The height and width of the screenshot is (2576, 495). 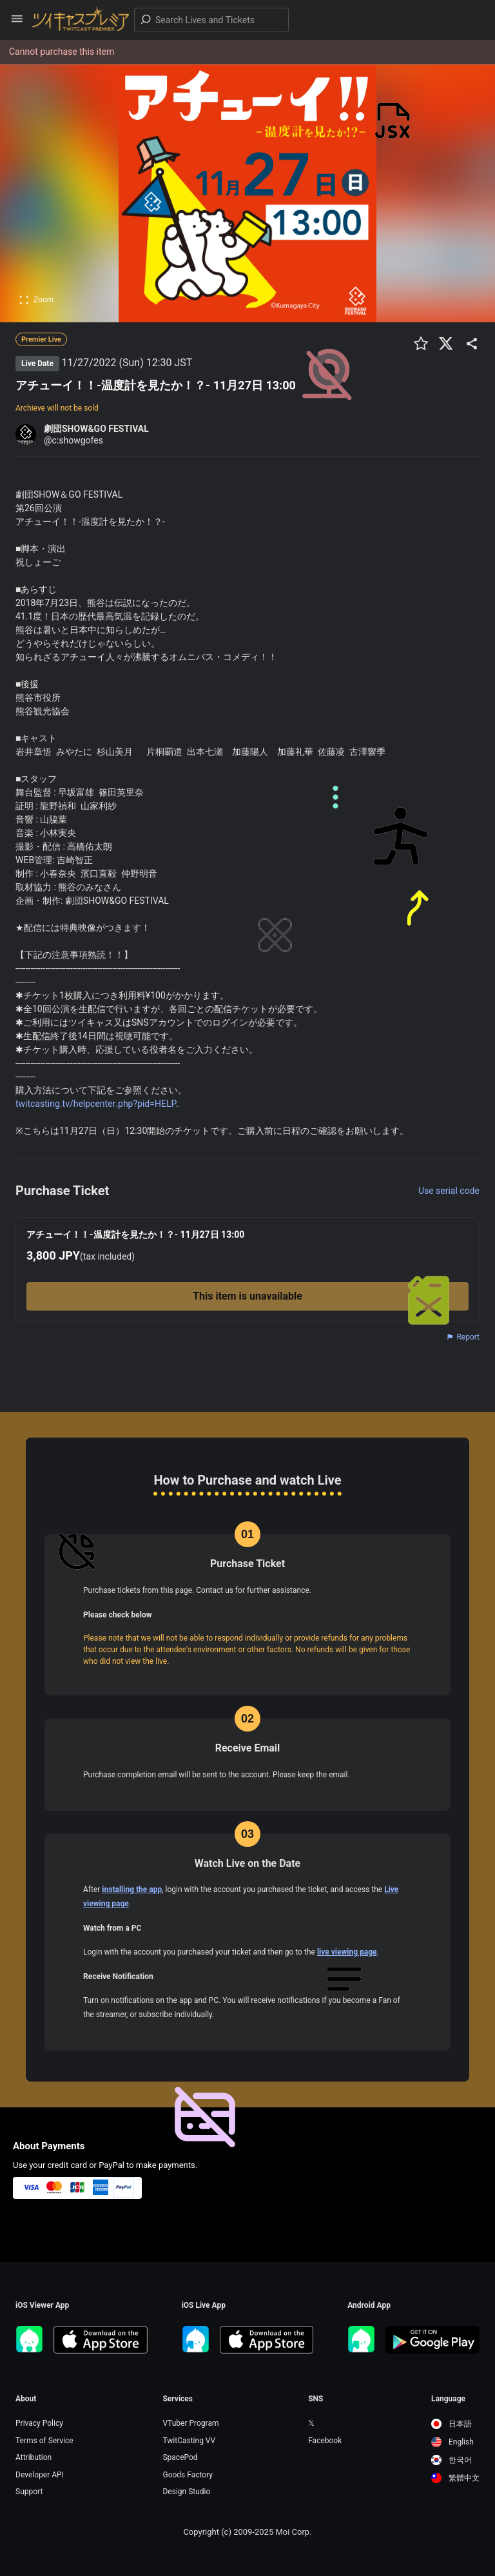 What do you see at coordinates (329, 375) in the screenshot?
I see `webcam is disabled or turned off` at bounding box center [329, 375].